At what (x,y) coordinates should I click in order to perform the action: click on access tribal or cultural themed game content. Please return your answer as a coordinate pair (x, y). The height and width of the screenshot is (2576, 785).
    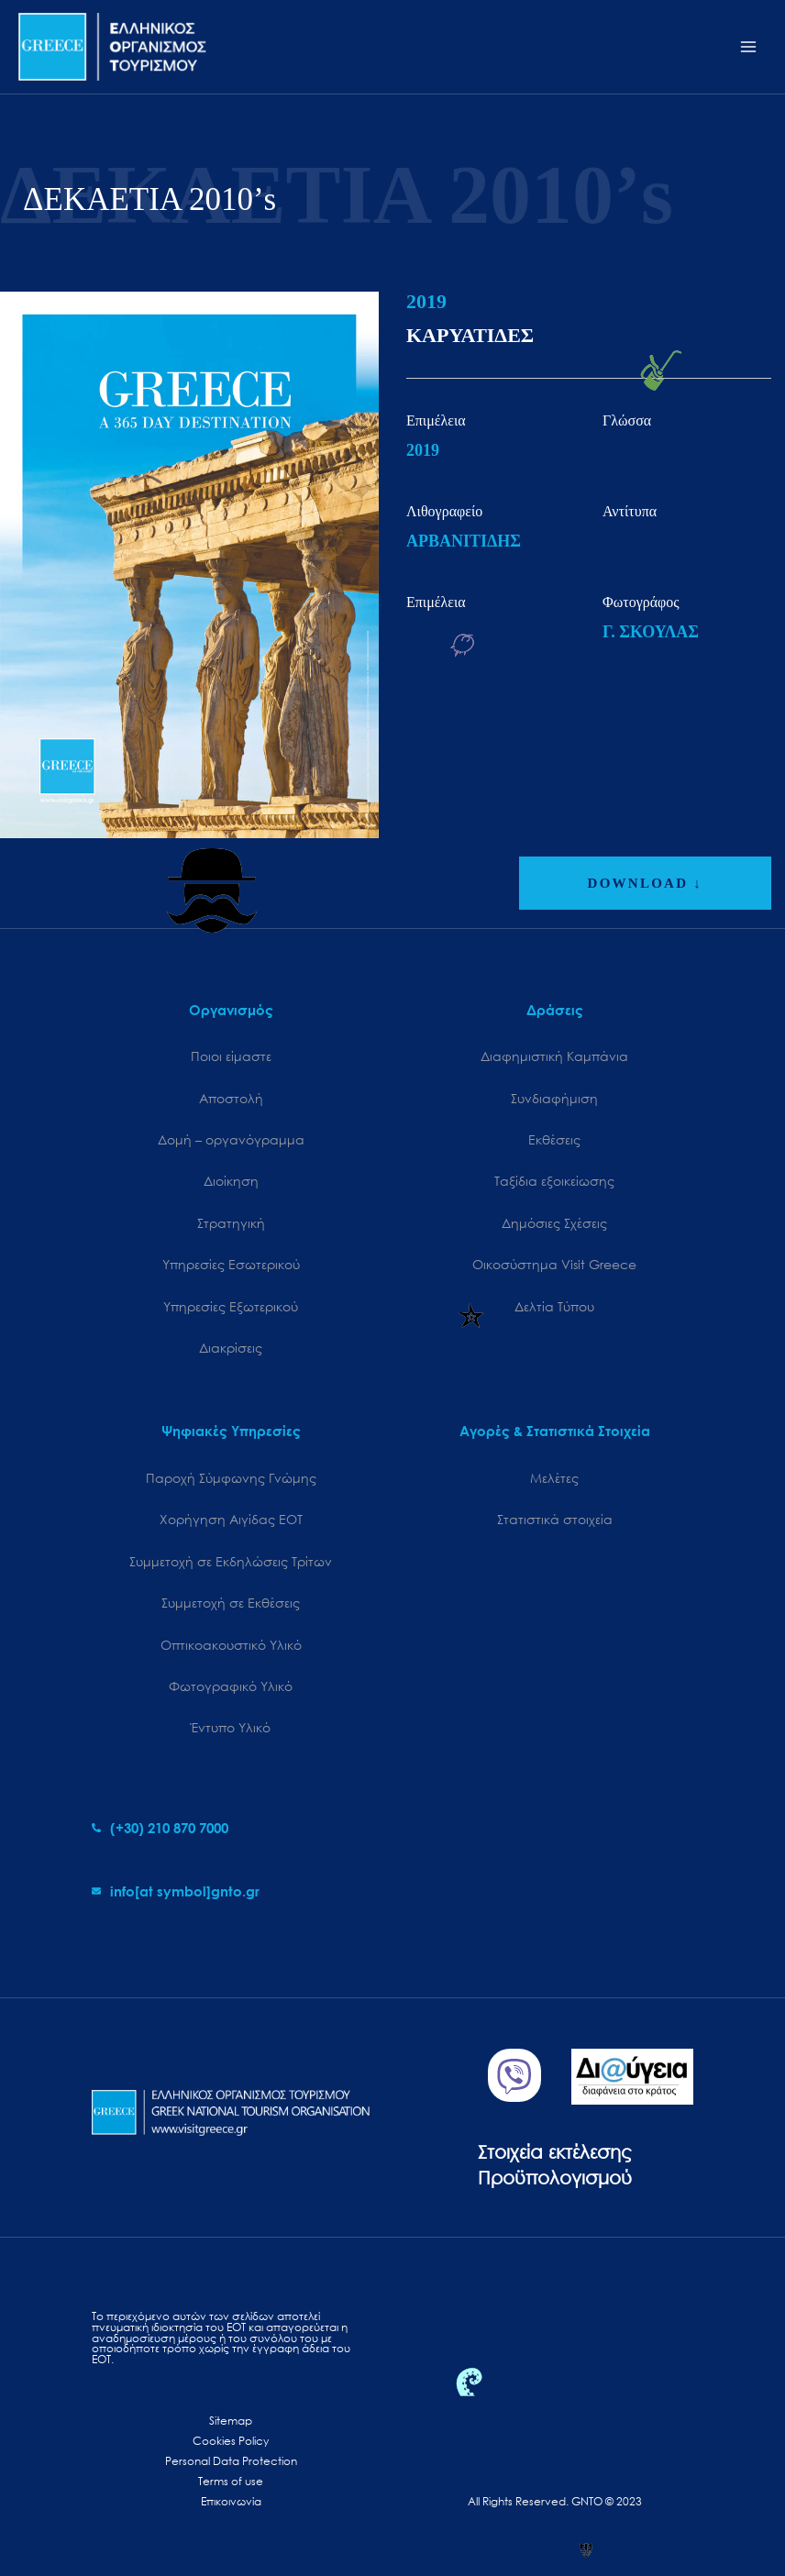
    Looking at the image, I should click on (586, 2550).